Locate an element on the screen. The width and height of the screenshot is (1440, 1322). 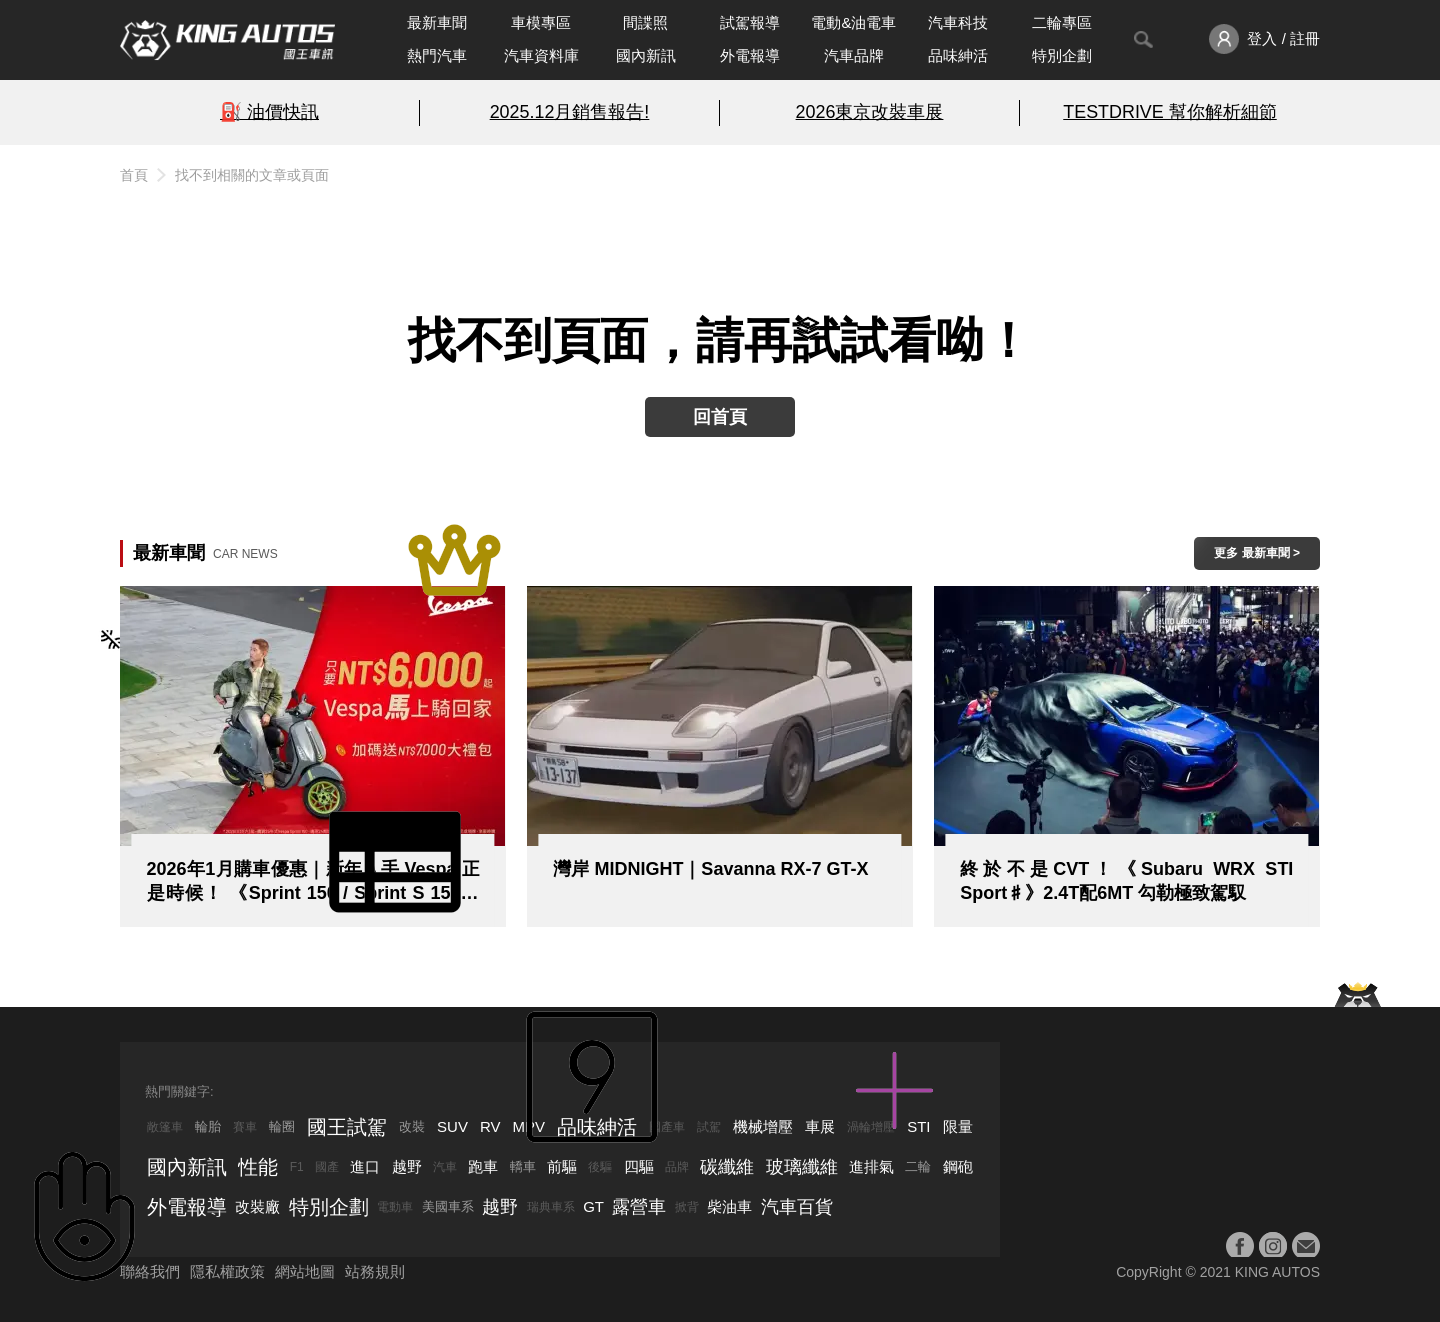
access palm reading or hand analysis feature is located at coordinates (84, 1216).